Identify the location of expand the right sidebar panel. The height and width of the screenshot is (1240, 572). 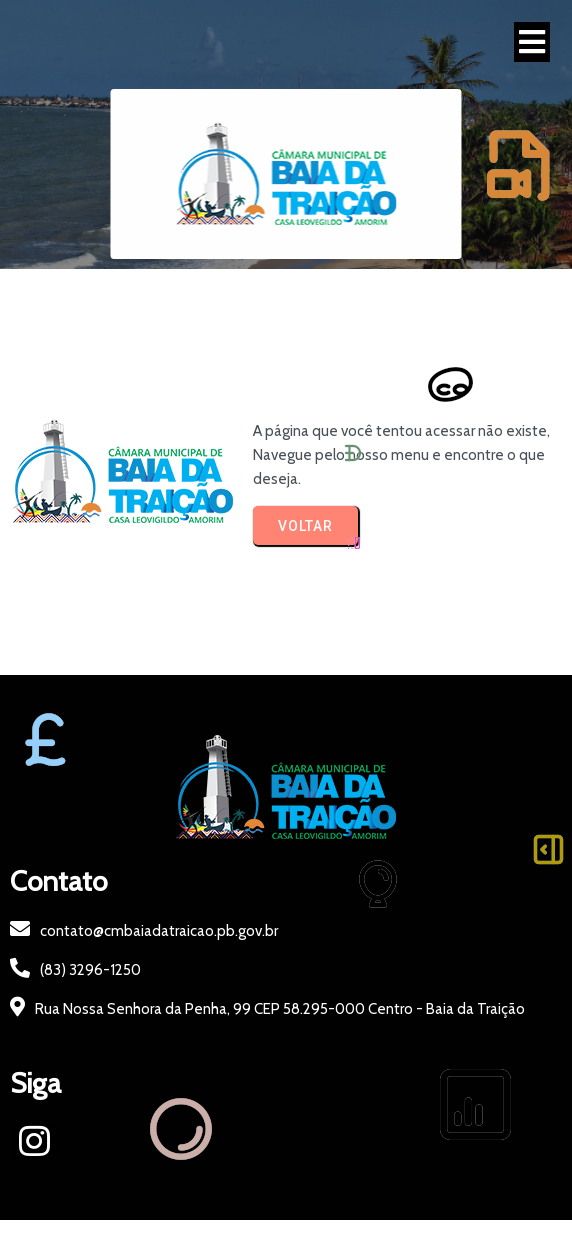
(548, 849).